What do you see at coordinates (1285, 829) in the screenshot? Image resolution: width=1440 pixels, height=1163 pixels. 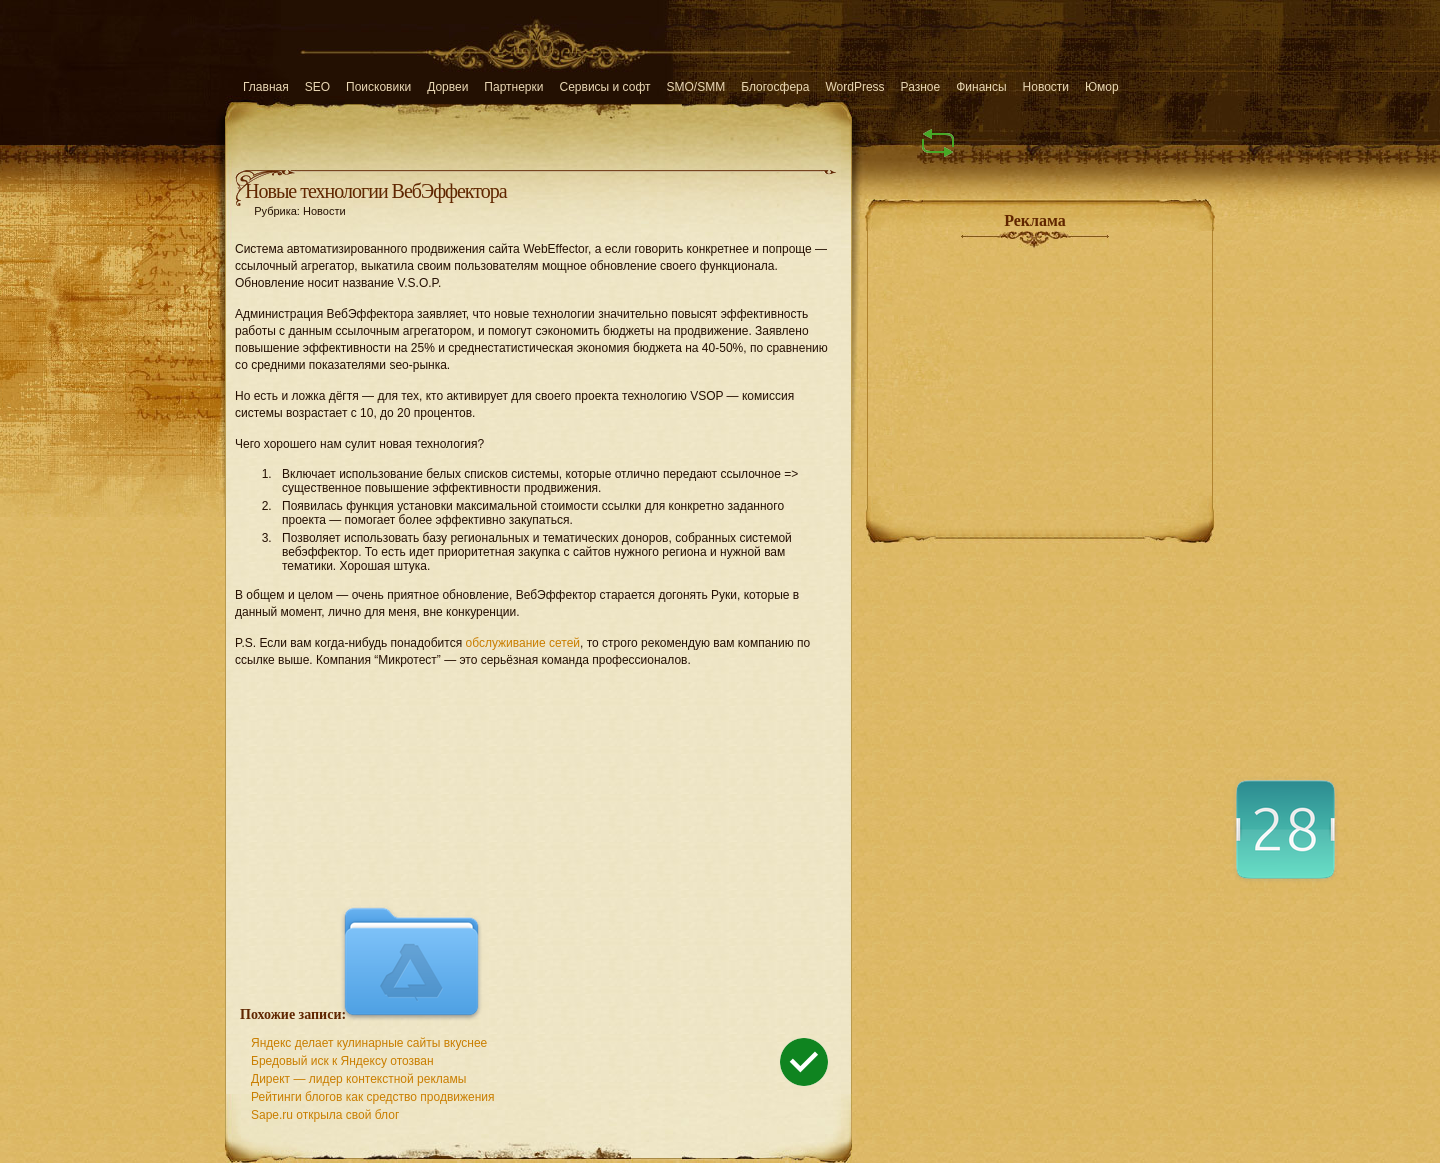 I see `open the calendar app` at bounding box center [1285, 829].